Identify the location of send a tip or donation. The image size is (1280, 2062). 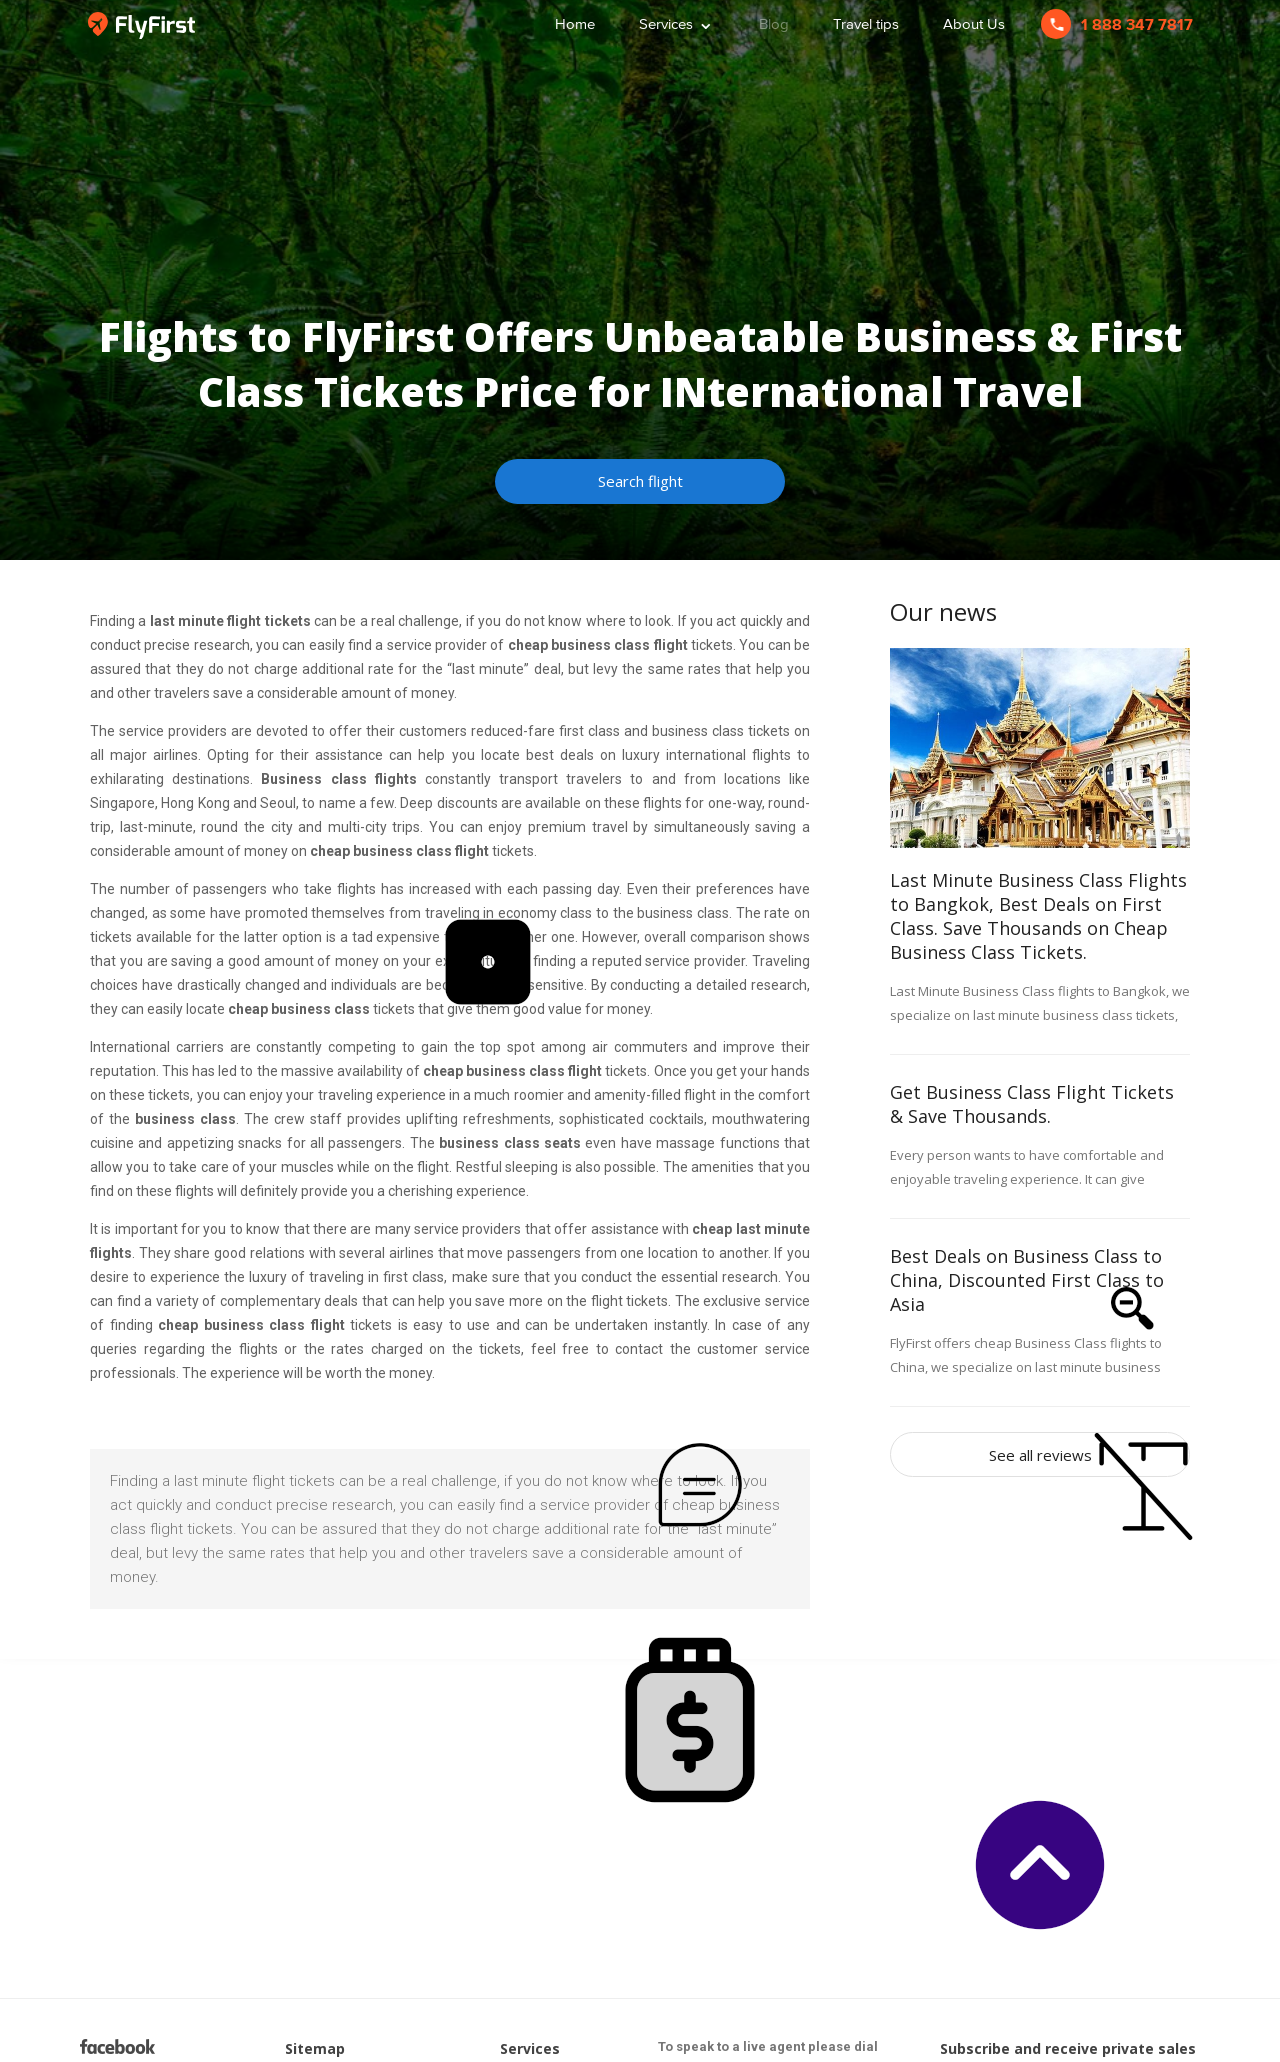
(690, 1720).